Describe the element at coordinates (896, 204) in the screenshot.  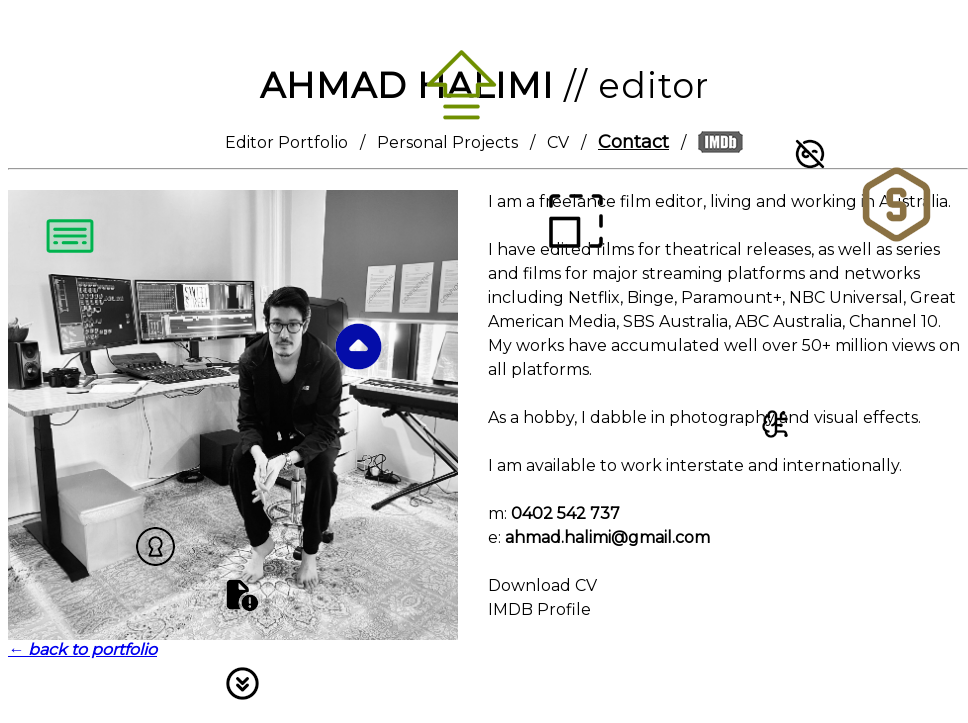
I see `indicates a service or system status` at that location.